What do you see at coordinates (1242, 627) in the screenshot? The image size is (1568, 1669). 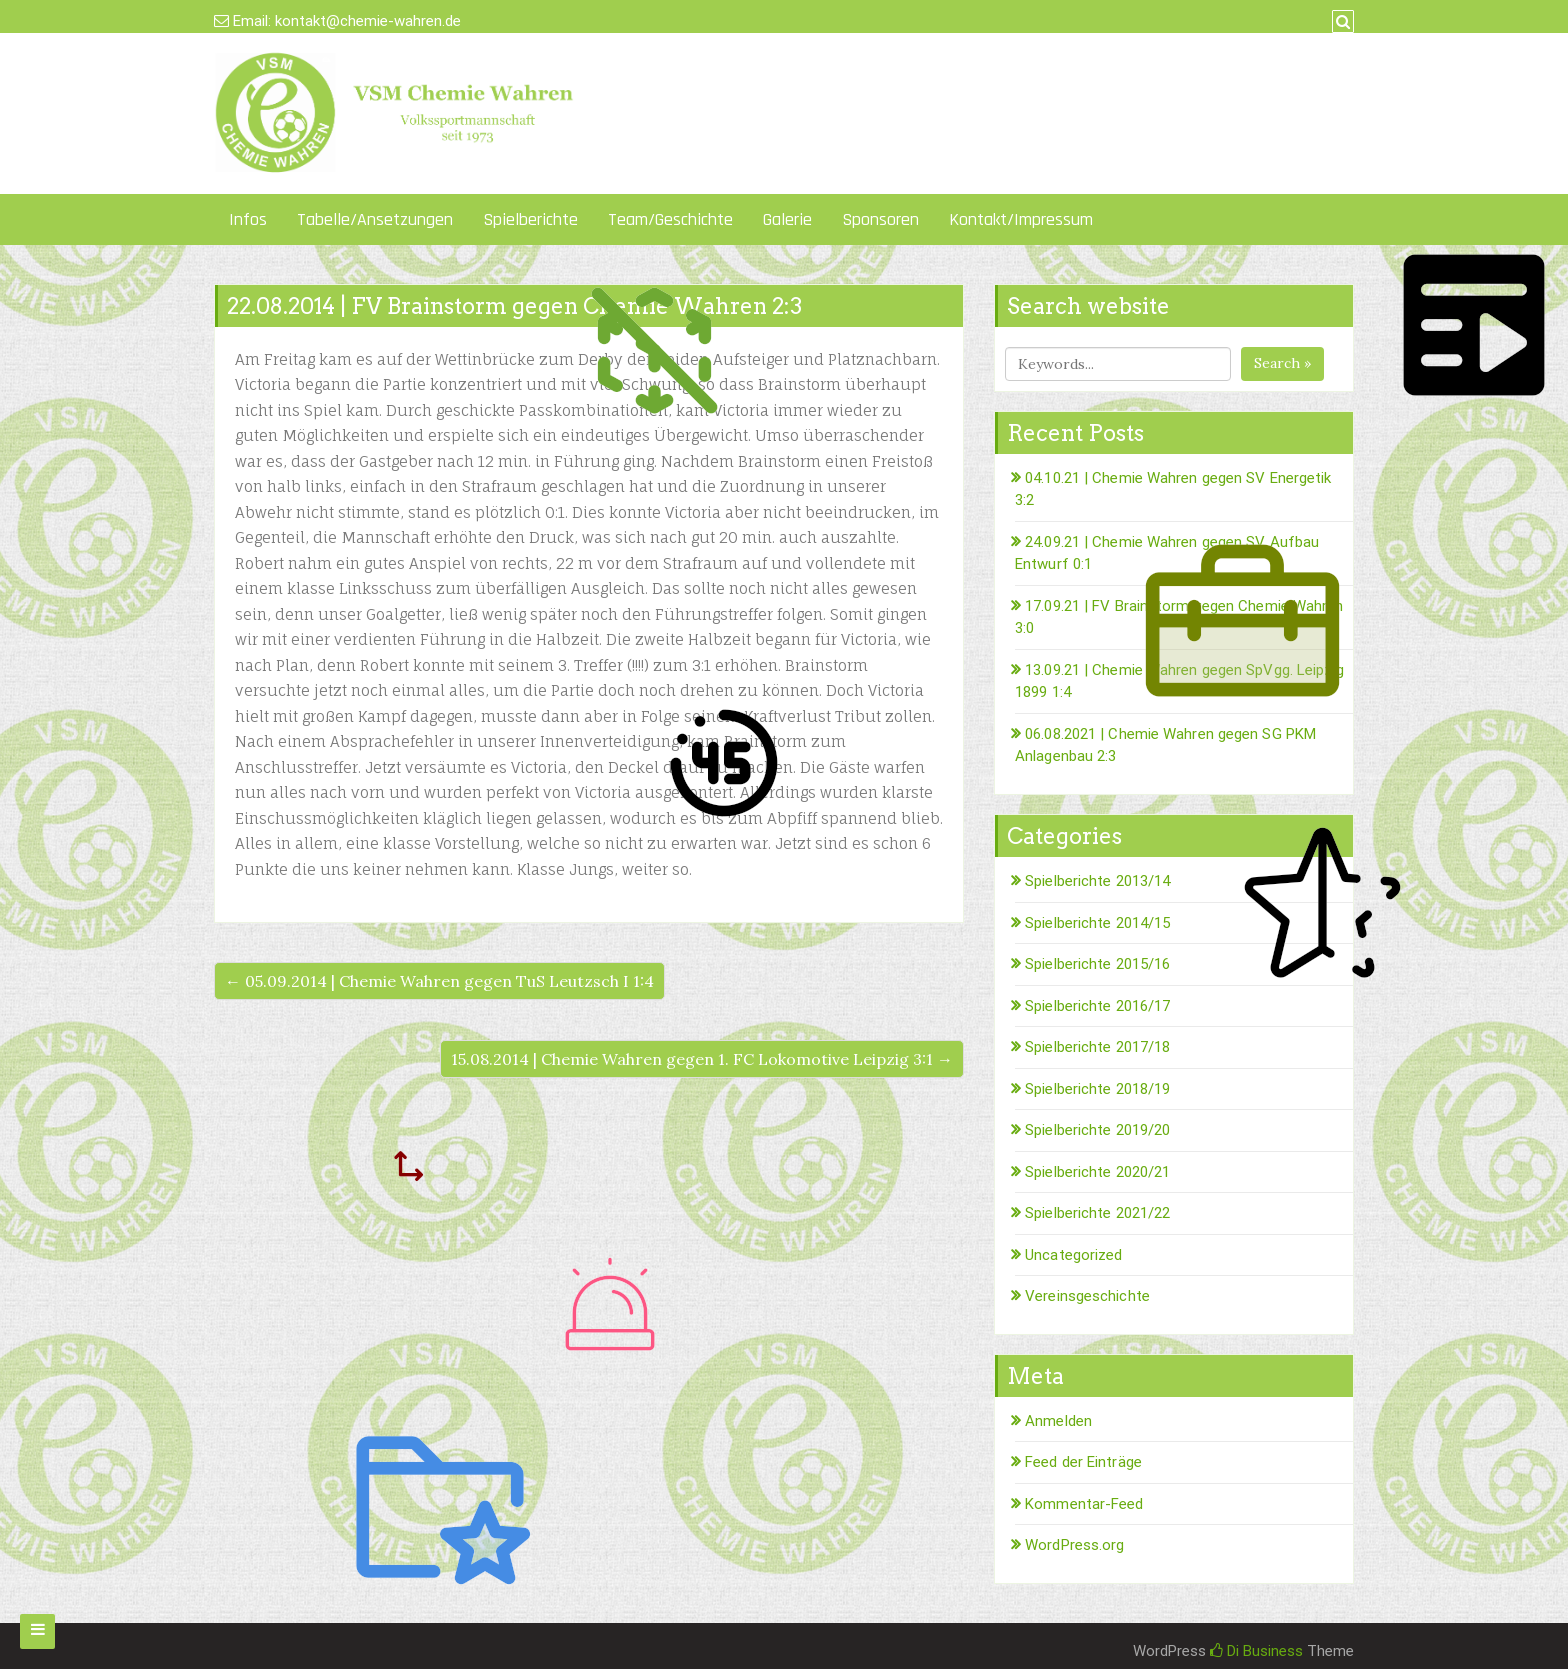 I see `access tools and settings` at bounding box center [1242, 627].